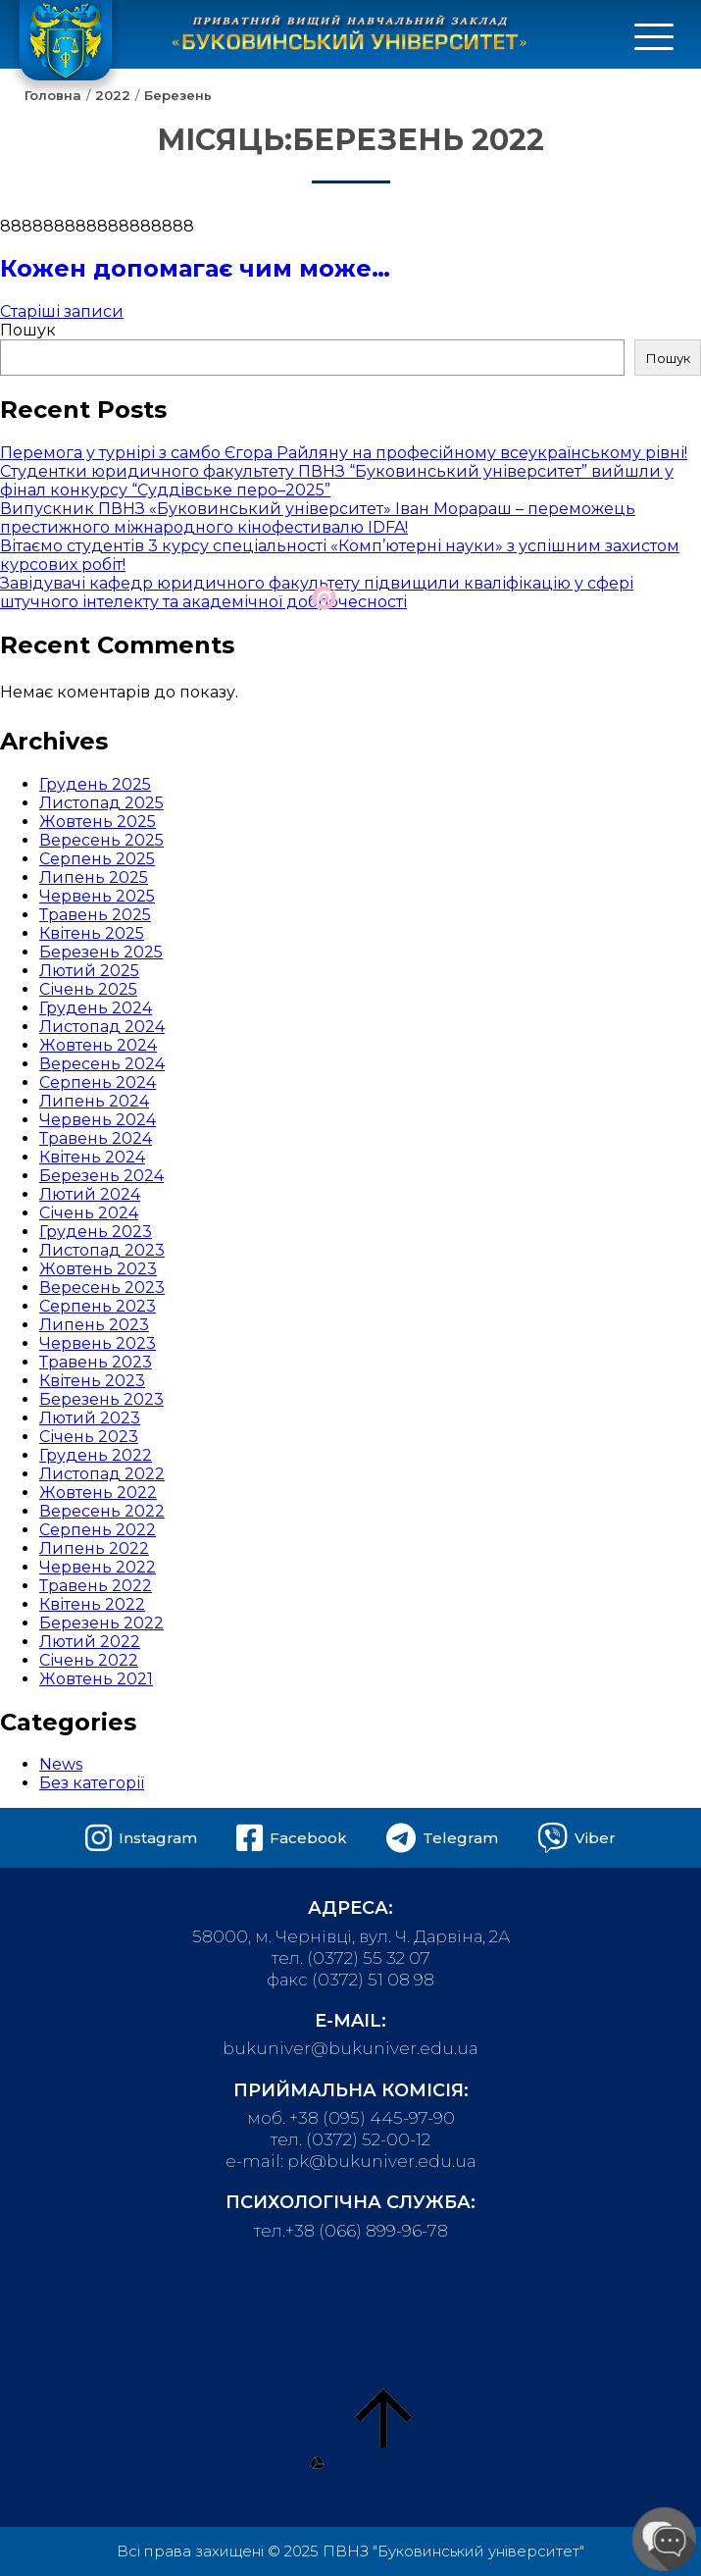 The image size is (701, 2576). I want to click on scroll to top of page, so click(383, 2418).